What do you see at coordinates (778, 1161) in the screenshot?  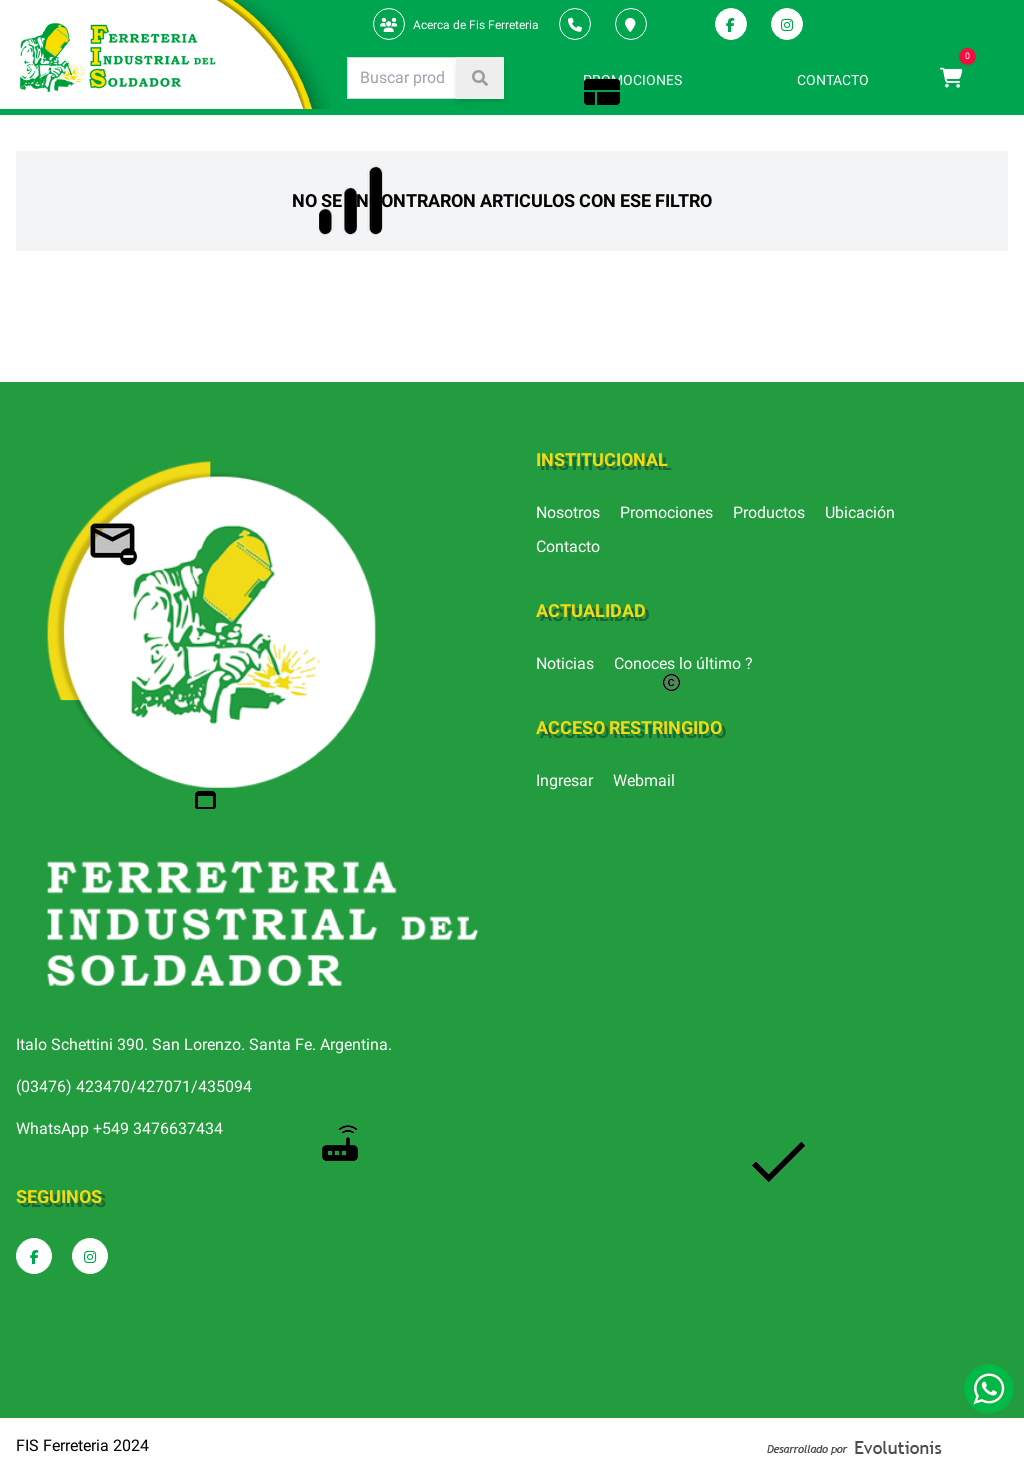 I see `confirm or submit an action` at bounding box center [778, 1161].